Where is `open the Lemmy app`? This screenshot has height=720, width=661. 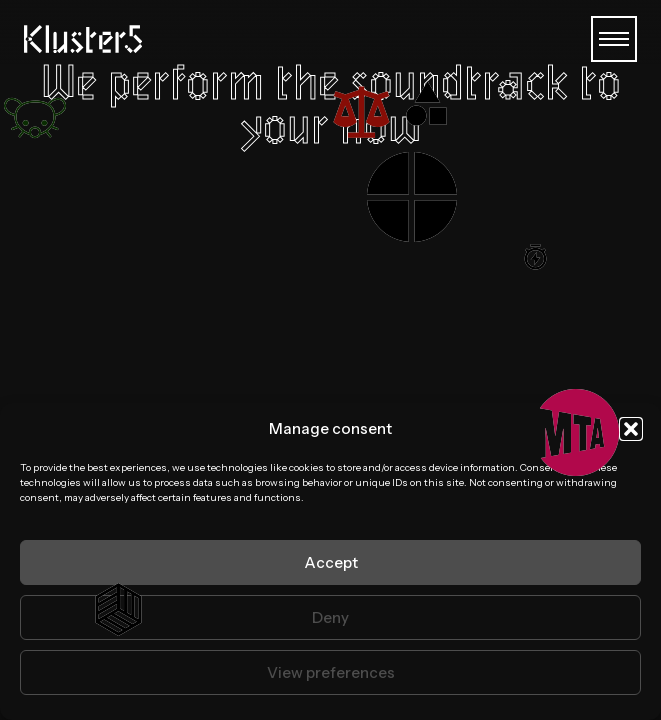 open the Lemmy app is located at coordinates (35, 118).